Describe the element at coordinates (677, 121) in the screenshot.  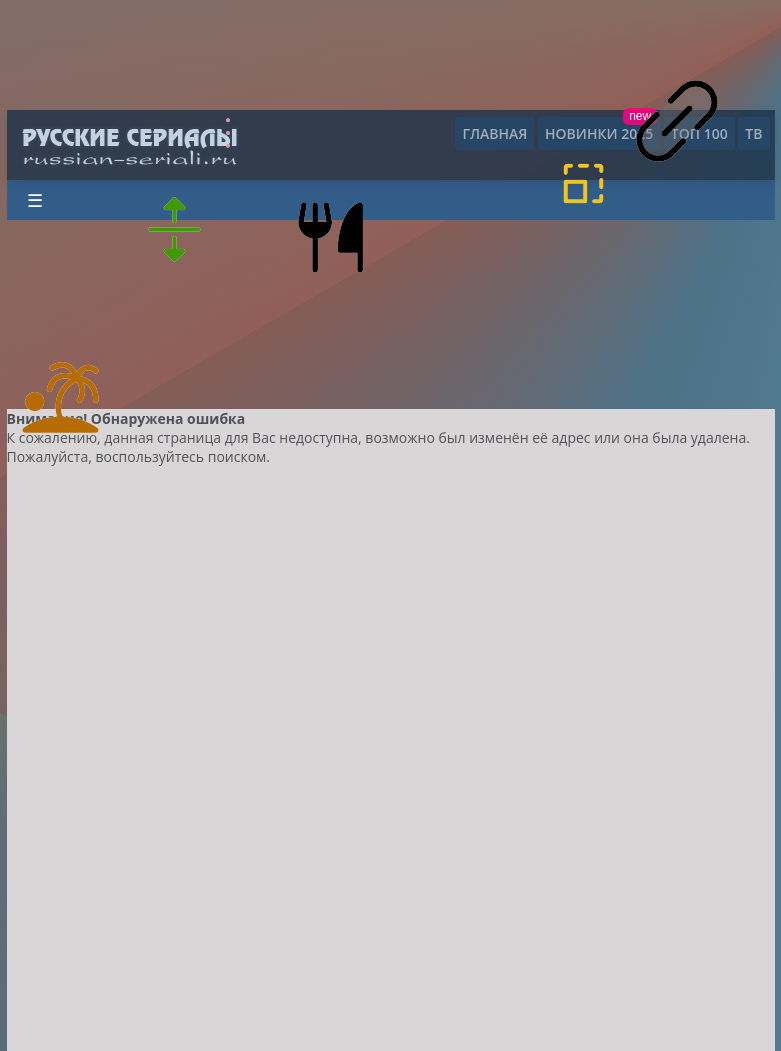
I see `copy link to clipboard` at that location.